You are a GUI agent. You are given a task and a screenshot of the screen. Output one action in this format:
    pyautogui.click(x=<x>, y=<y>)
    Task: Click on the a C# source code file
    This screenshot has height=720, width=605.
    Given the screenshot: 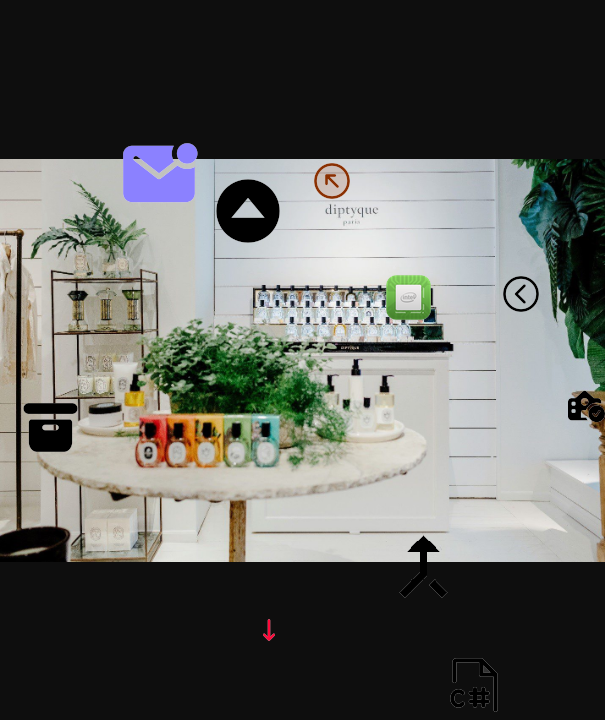 What is the action you would take?
    pyautogui.click(x=475, y=685)
    